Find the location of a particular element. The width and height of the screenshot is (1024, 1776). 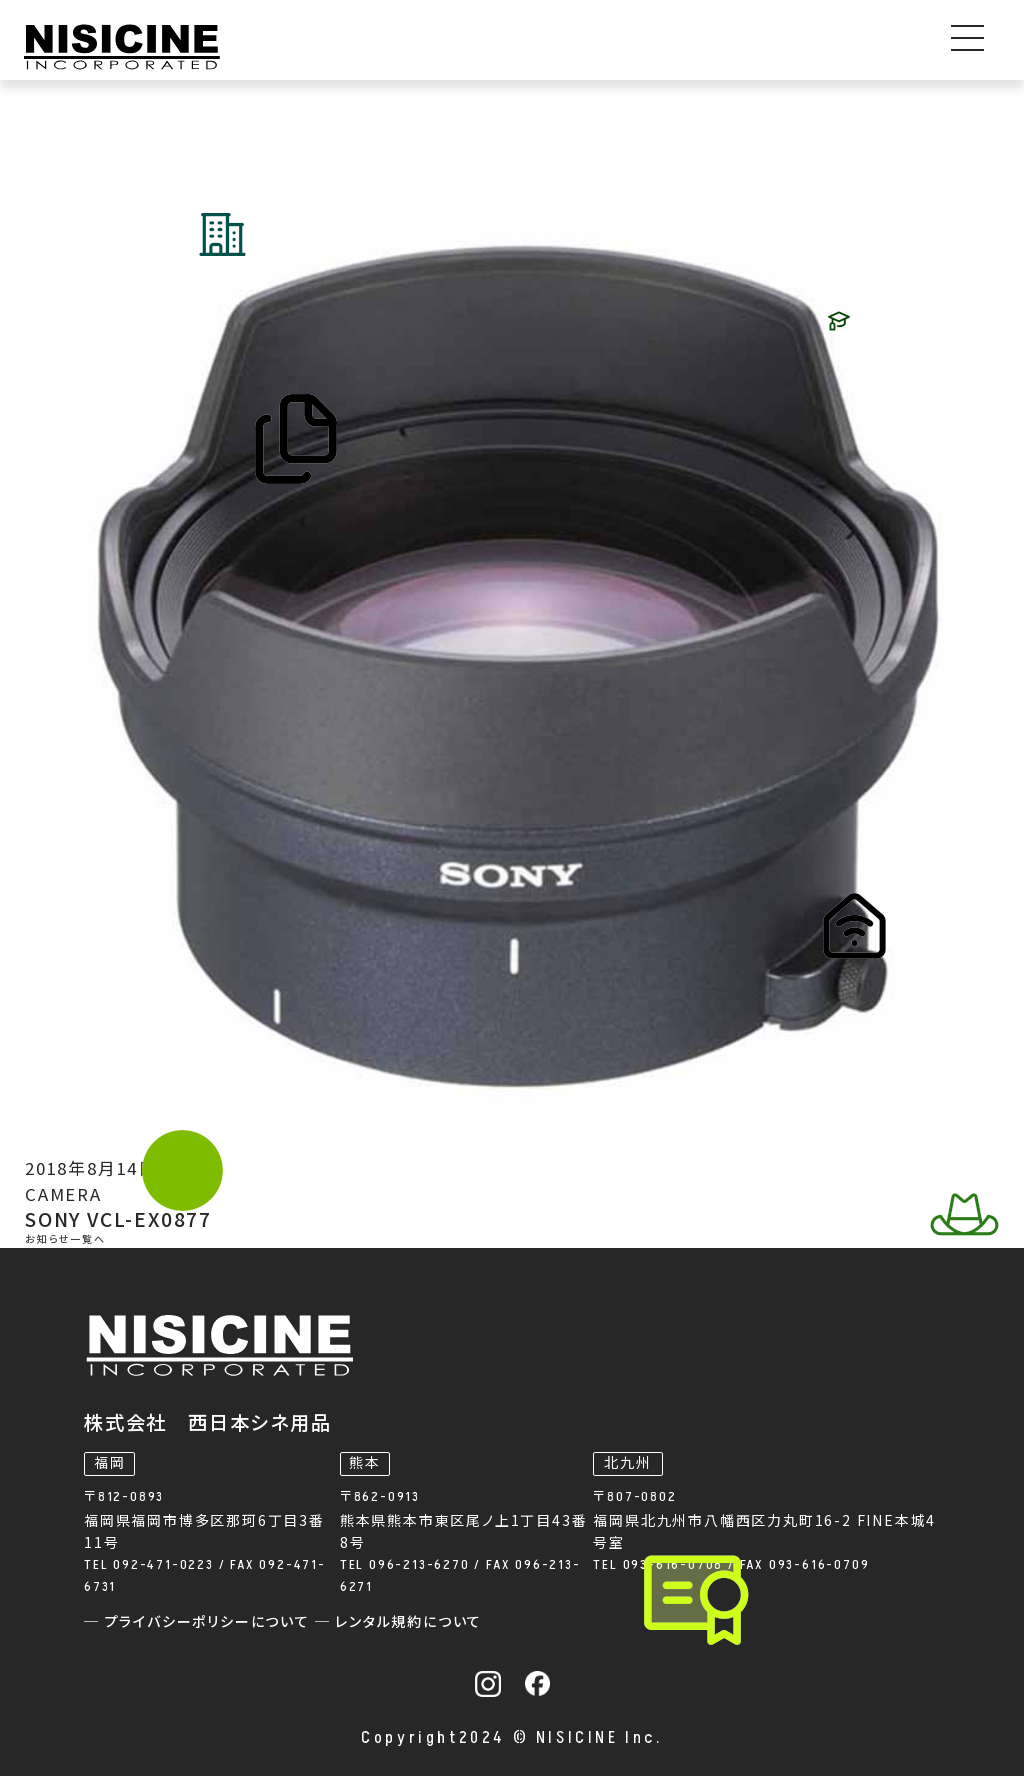

view office or workplace location is located at coordinates (222, 234).